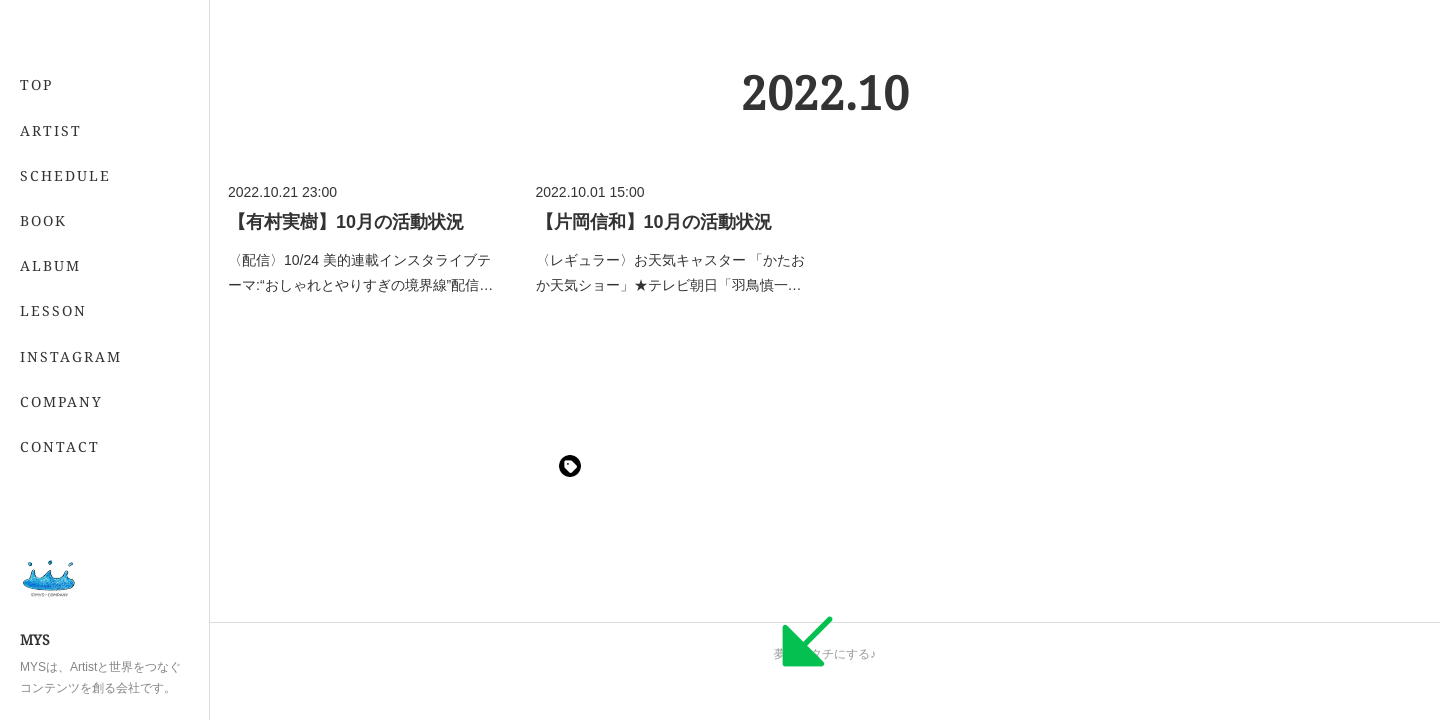  What do you see at coordinates (570, 466) in the screenshot?
I see `view tagged items in your feed` at bounding box center [570, 466].